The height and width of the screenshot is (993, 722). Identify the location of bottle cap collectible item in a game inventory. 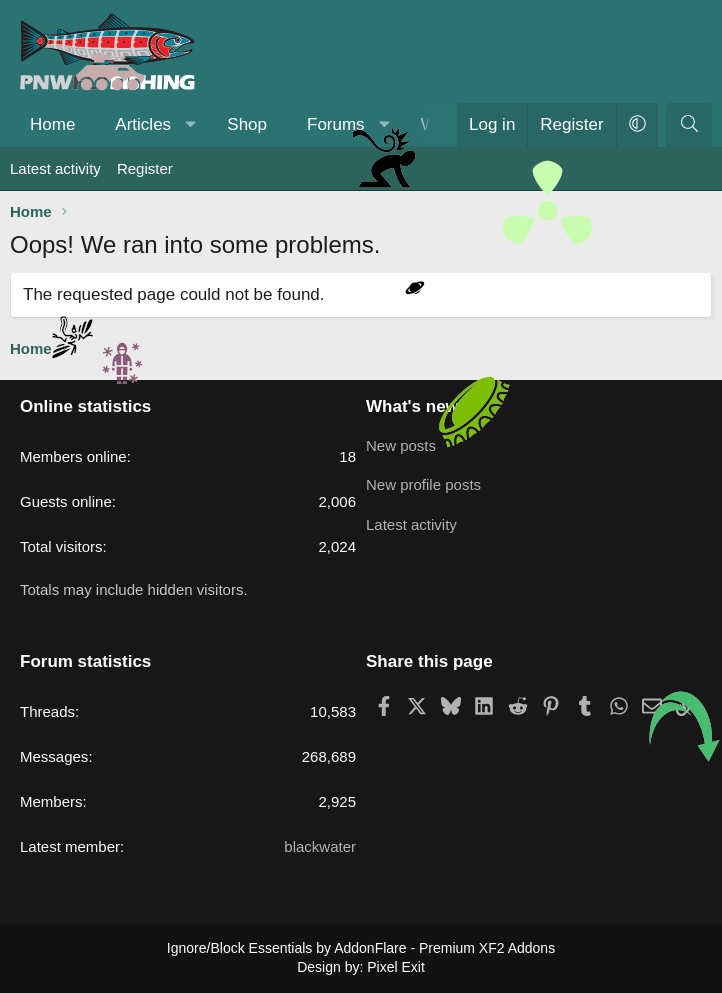
(474, 411).